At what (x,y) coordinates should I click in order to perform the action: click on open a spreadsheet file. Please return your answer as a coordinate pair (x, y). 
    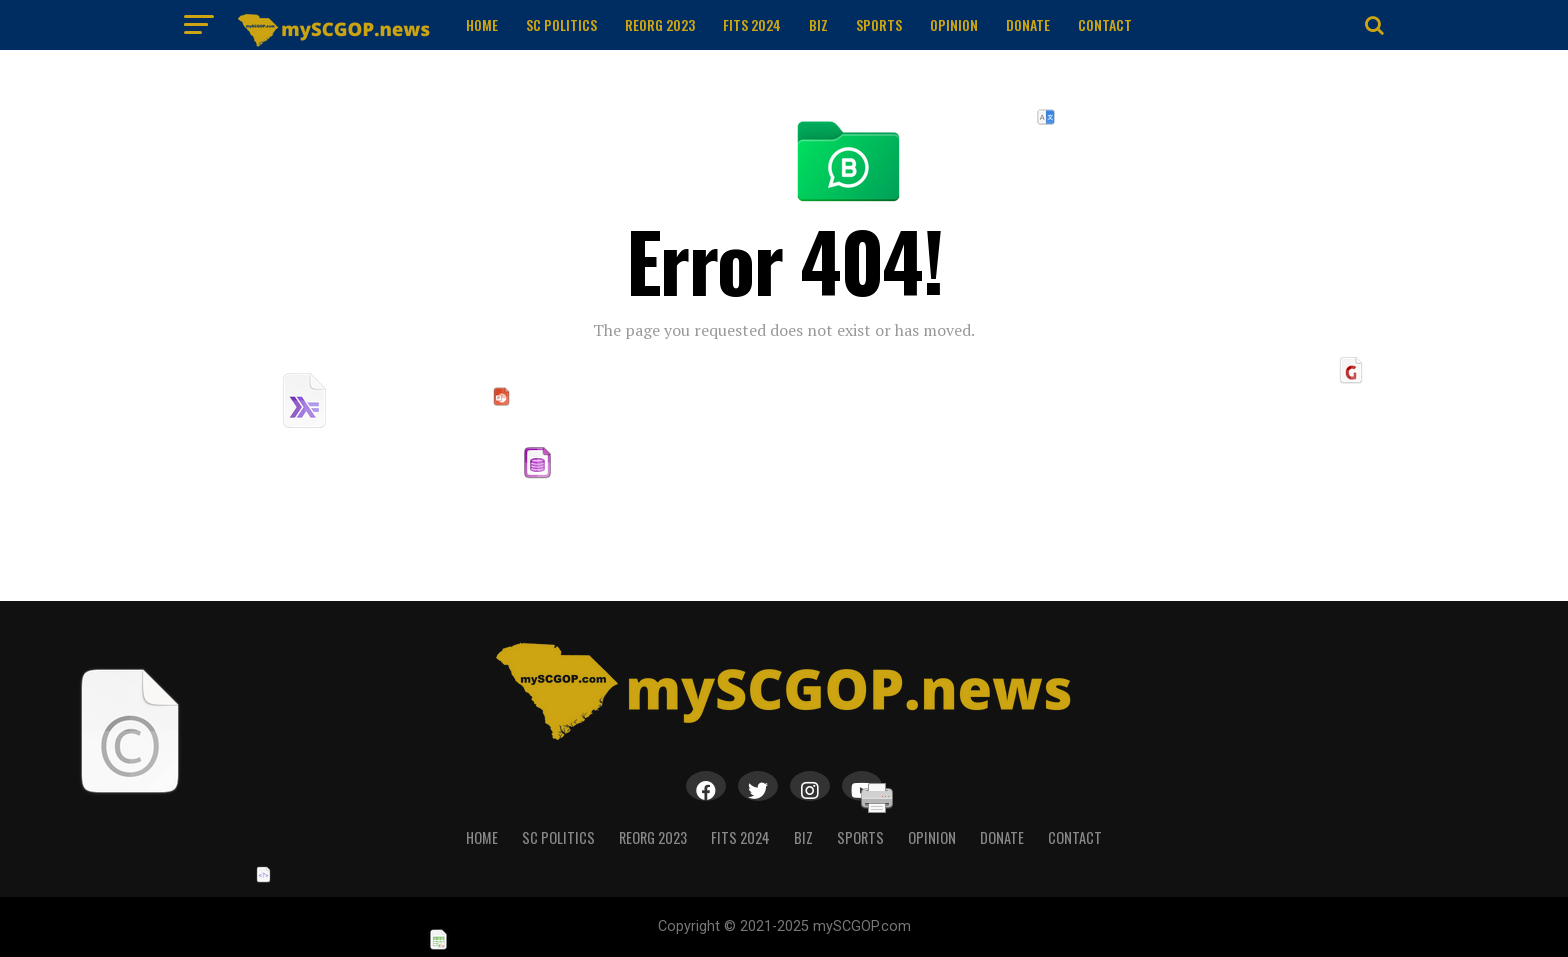
    Looking at the image, I should click on (438, 939).